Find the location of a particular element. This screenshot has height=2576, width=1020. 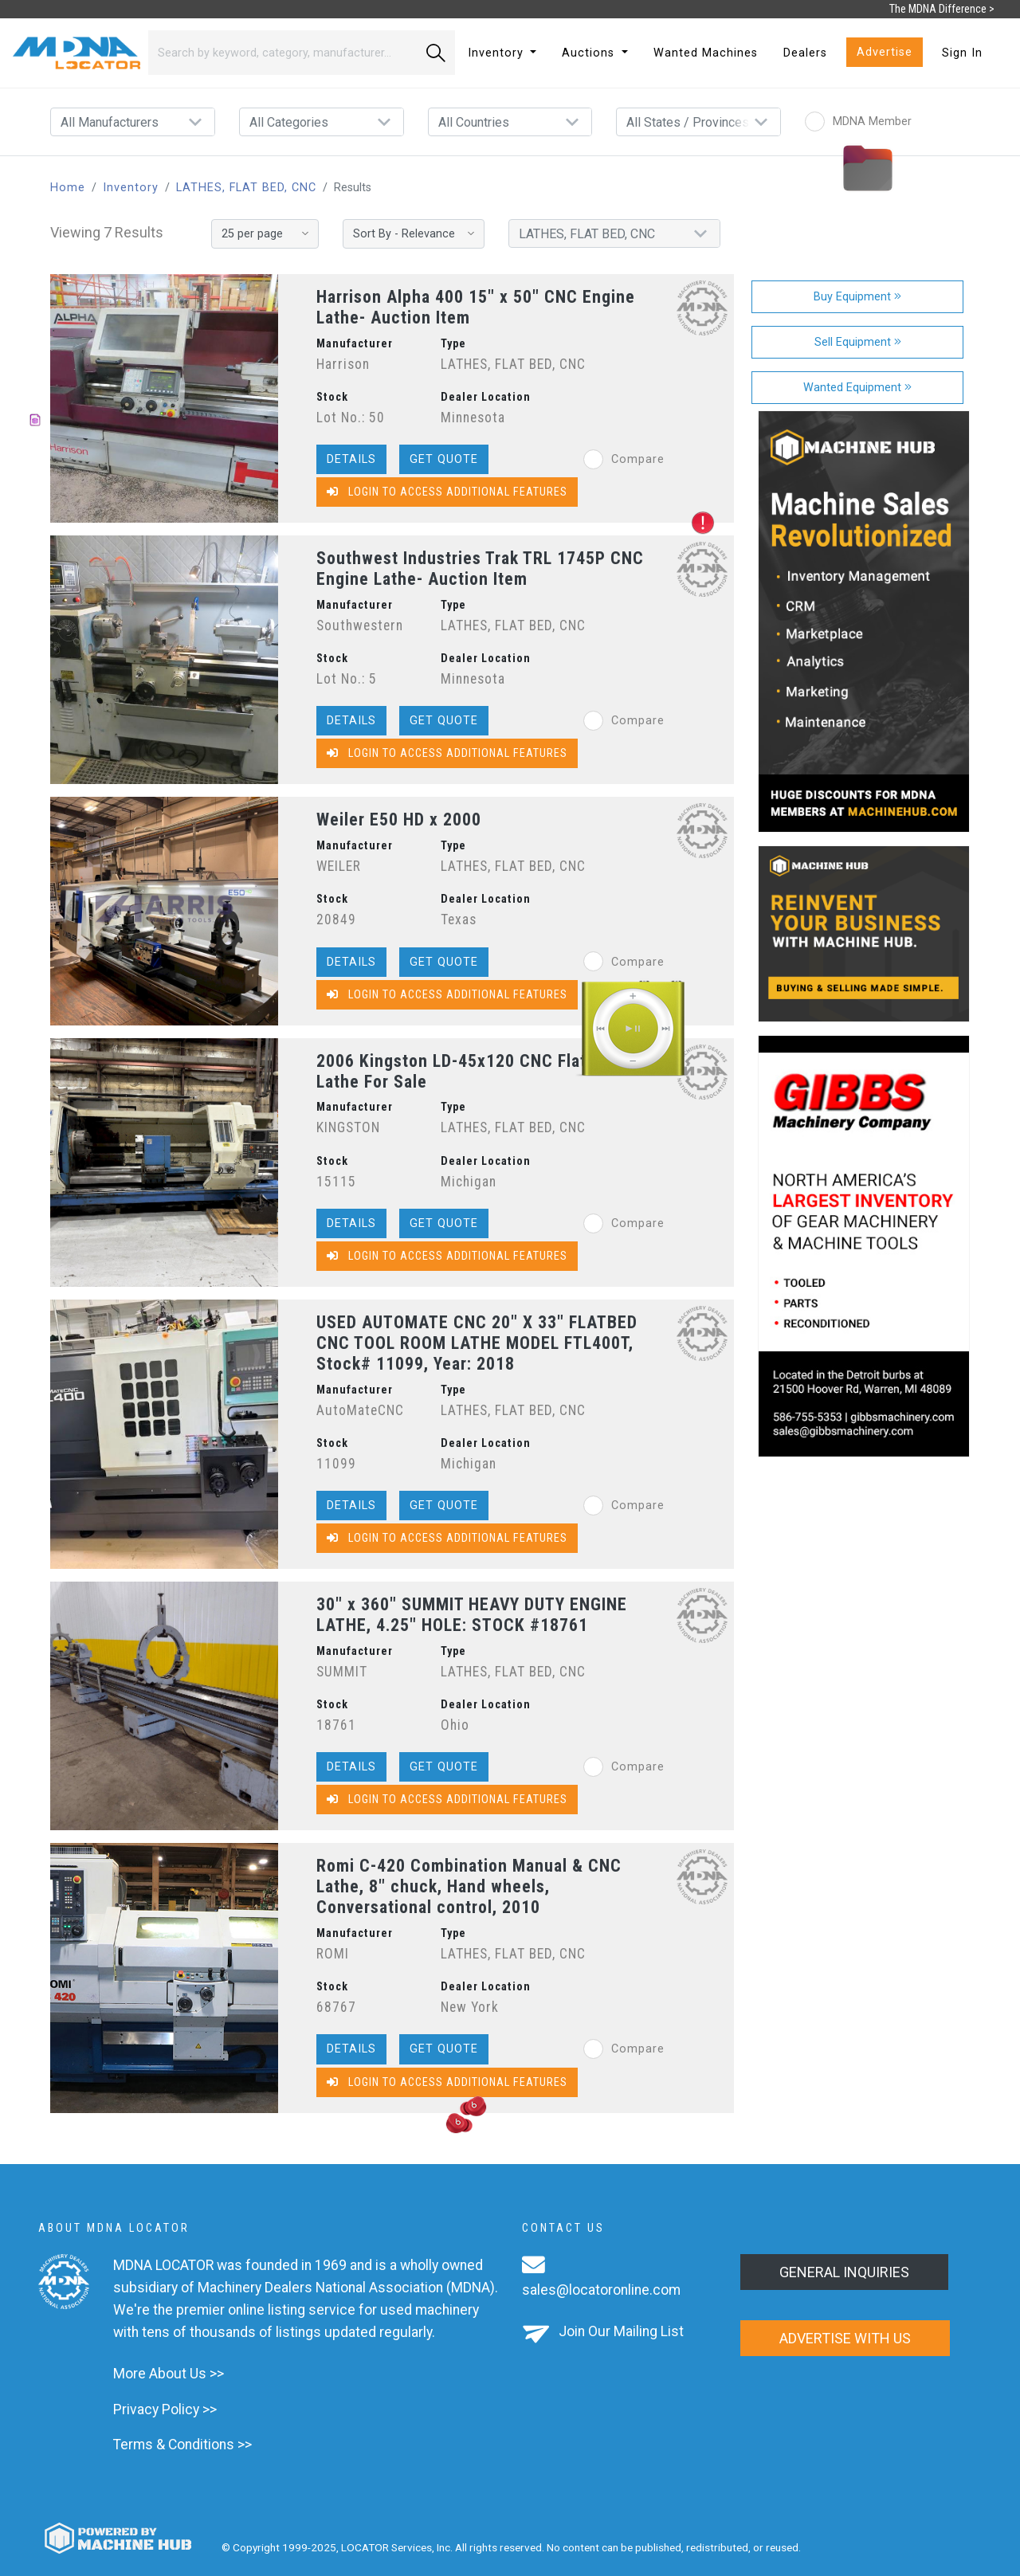

iPod shuffle device connected is located at coordinates (633, 1028).